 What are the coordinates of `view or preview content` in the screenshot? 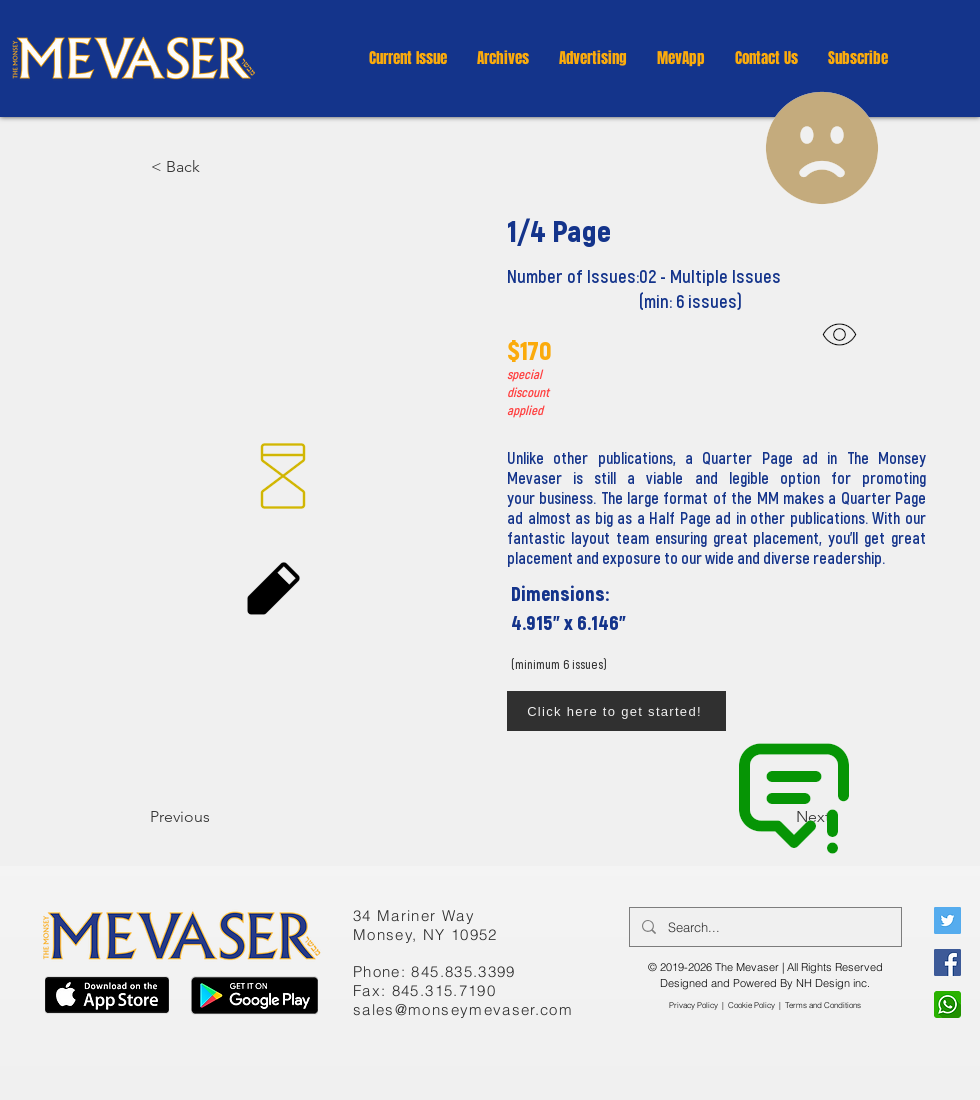 It's located at (839, 334).